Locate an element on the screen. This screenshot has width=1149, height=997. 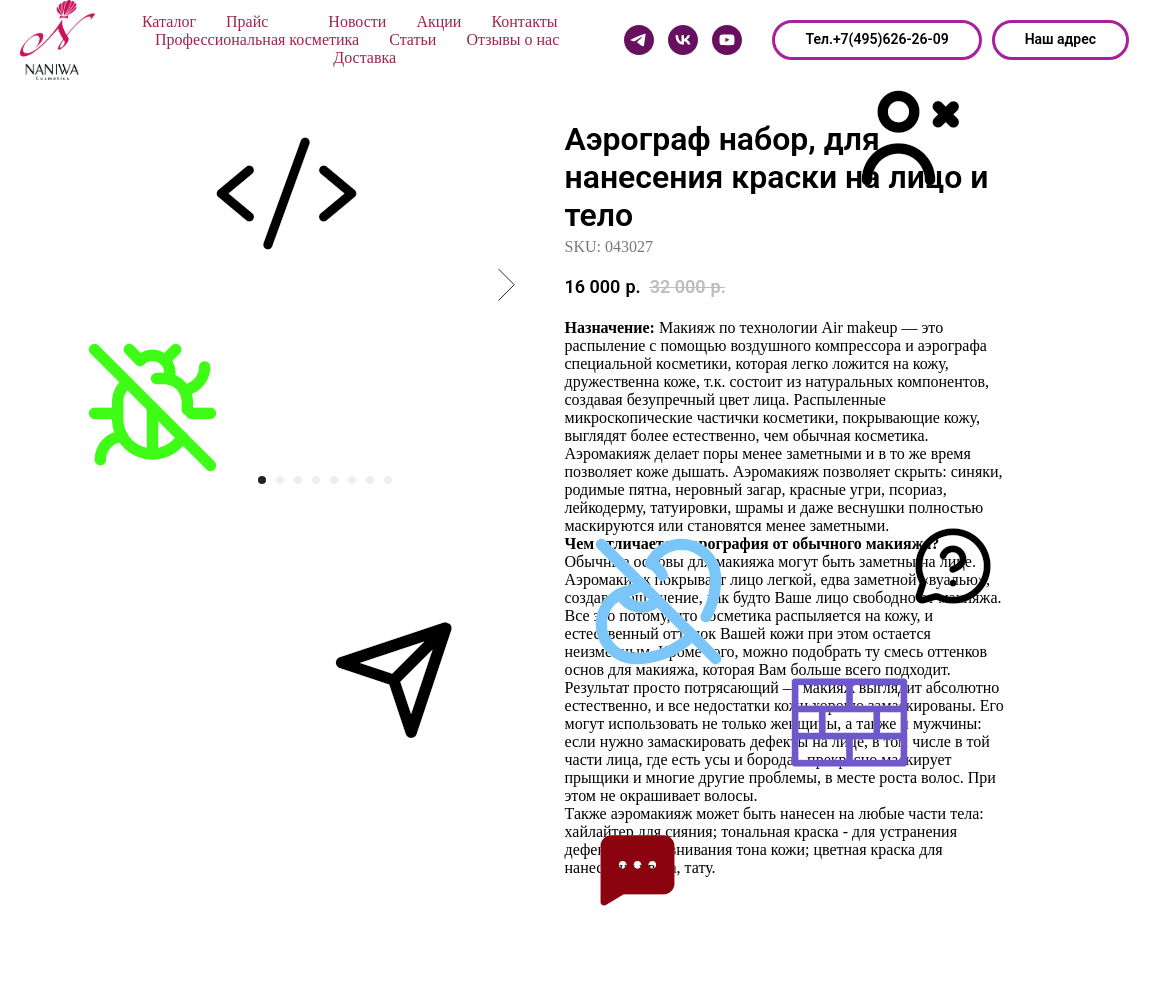
indicates item contains no beans or is bean-free is located at coordinates (658, 601).